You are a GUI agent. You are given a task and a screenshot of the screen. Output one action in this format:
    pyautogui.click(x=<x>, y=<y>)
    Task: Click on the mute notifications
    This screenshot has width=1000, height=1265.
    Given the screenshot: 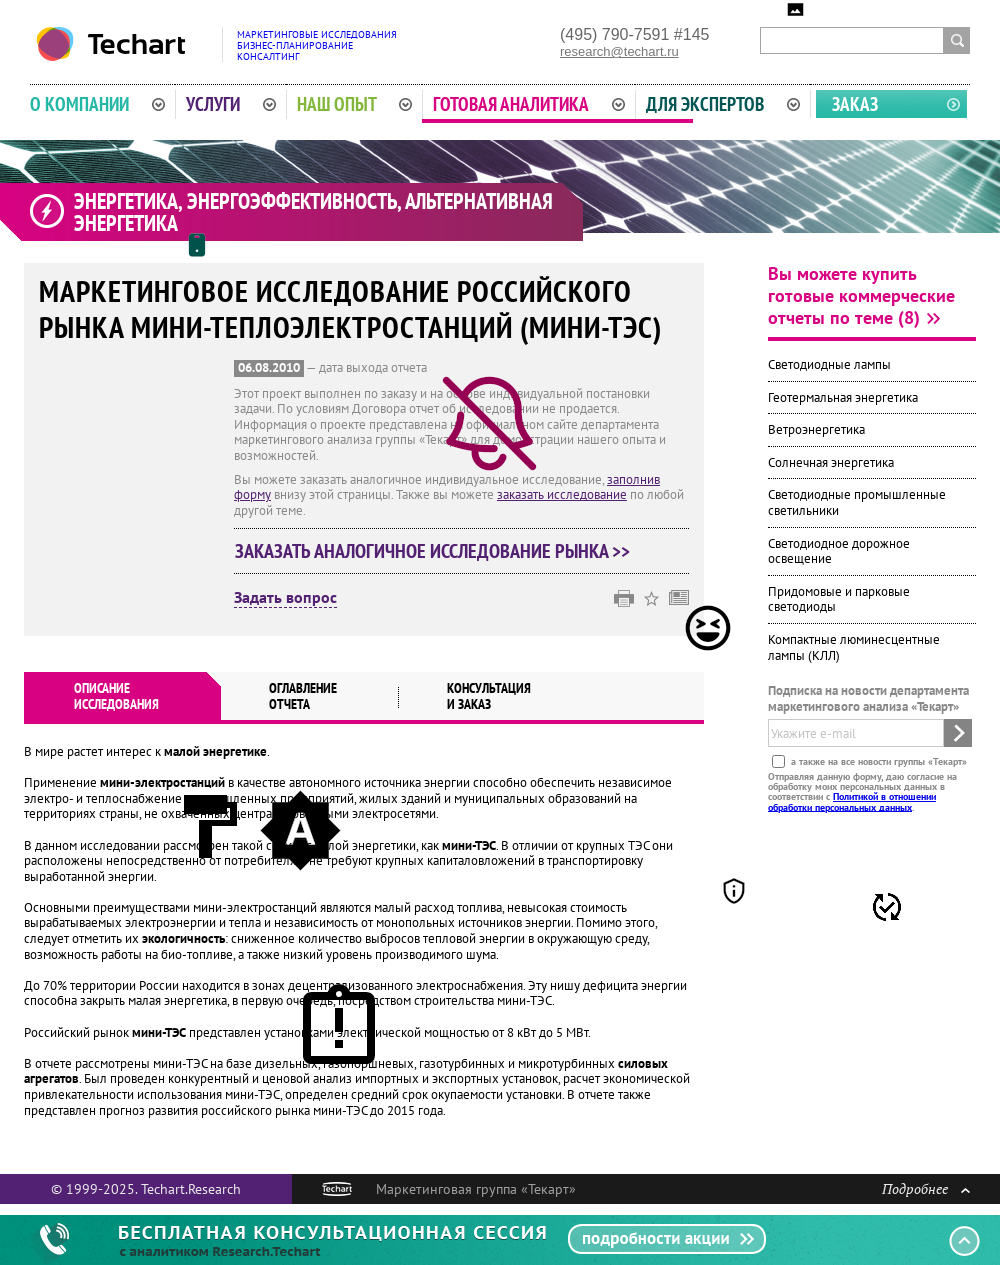 What is the action you would take?
    pyautogui.click(x=489, y=423)
    